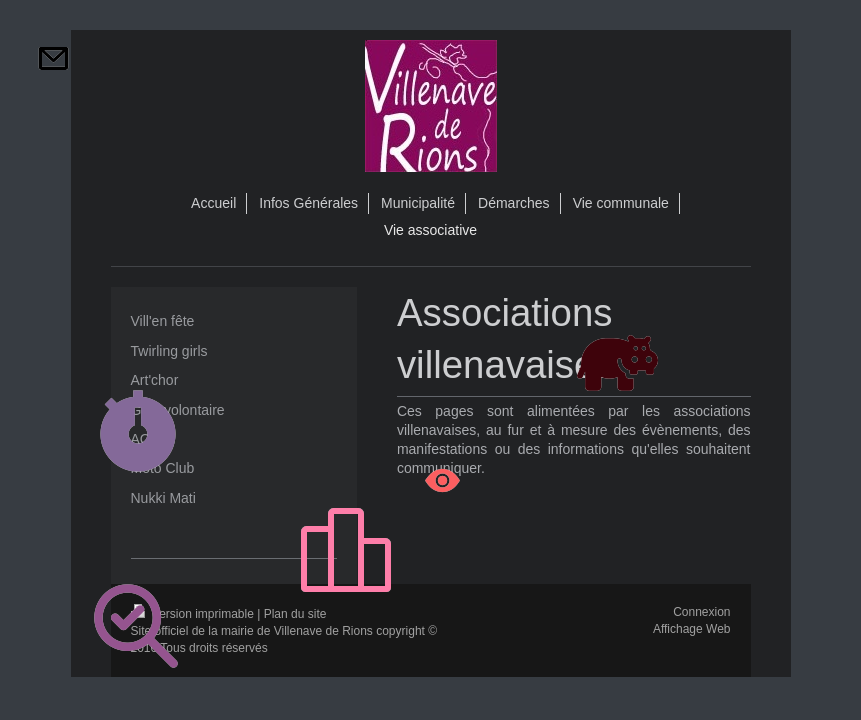 The image size is (861, 720). What do you see at coordinates (617, 362) in the screenshot?
I see `hippo animal icon` at bounding box center [617, 362].